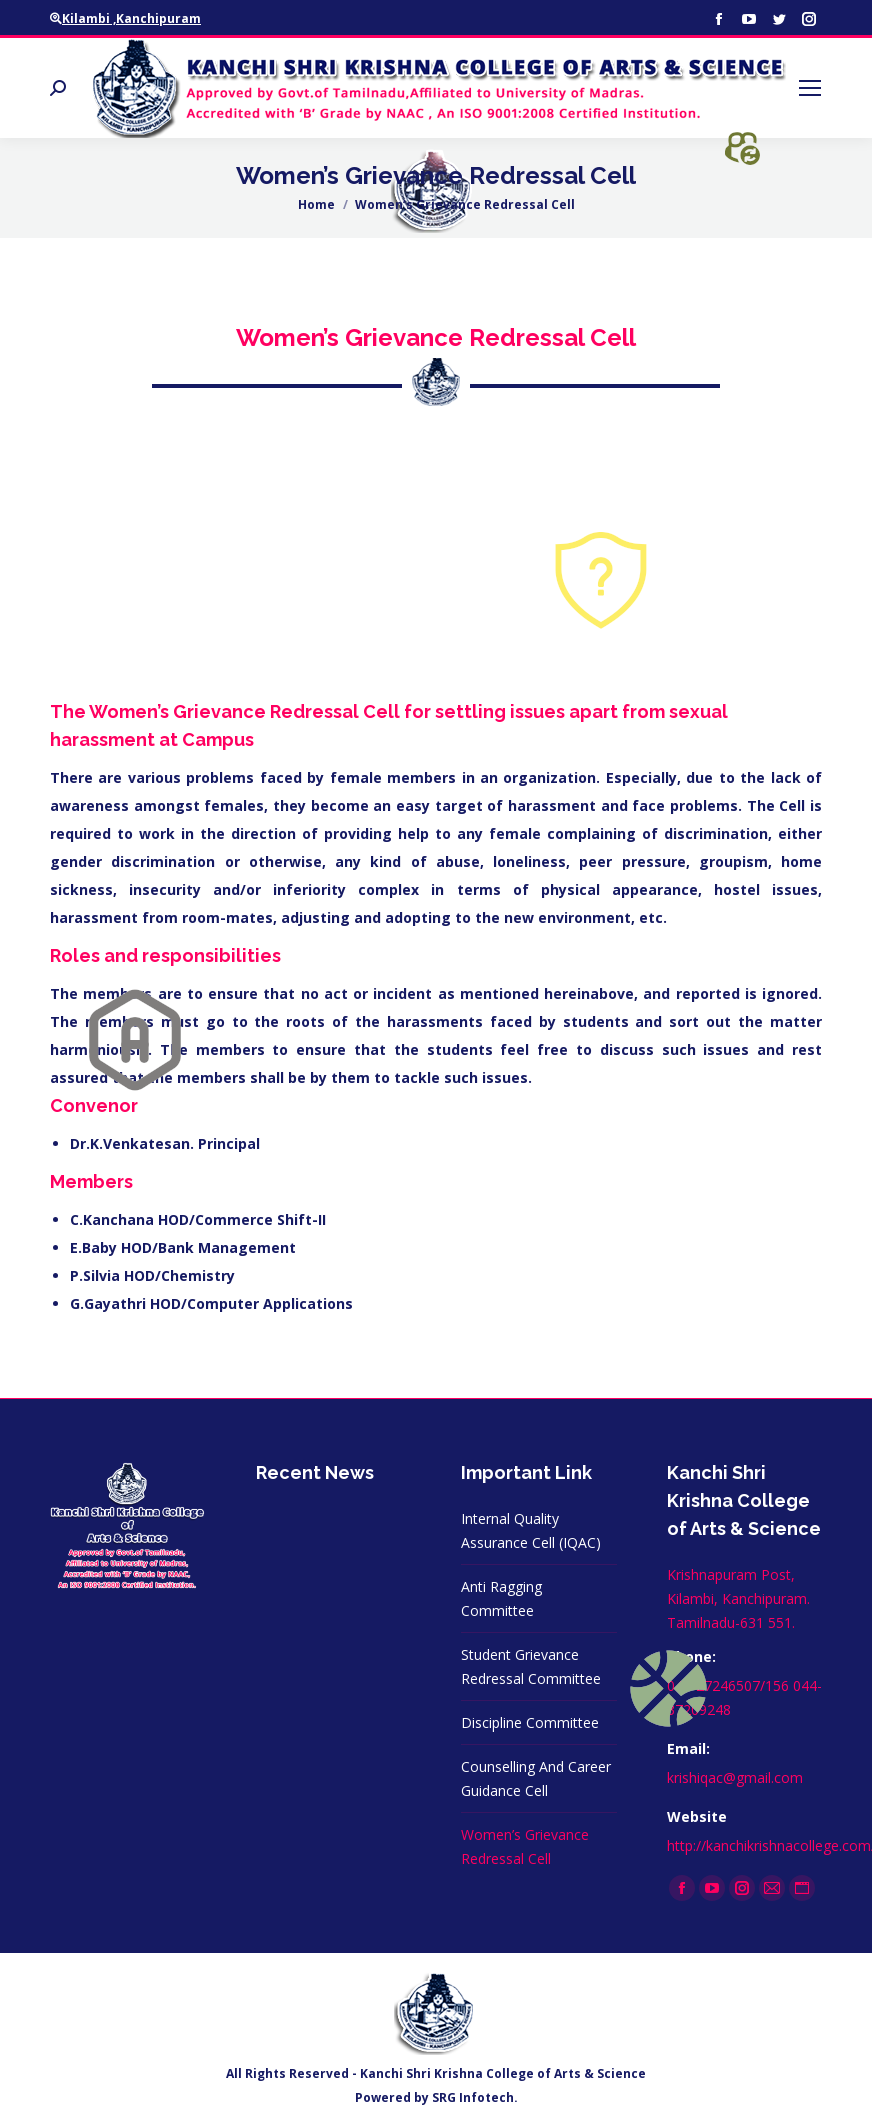 Image resolution: width=872 pixels, height=2120 pixels. I want to click on unknown or unverified workspace security status, so click(600, 580).